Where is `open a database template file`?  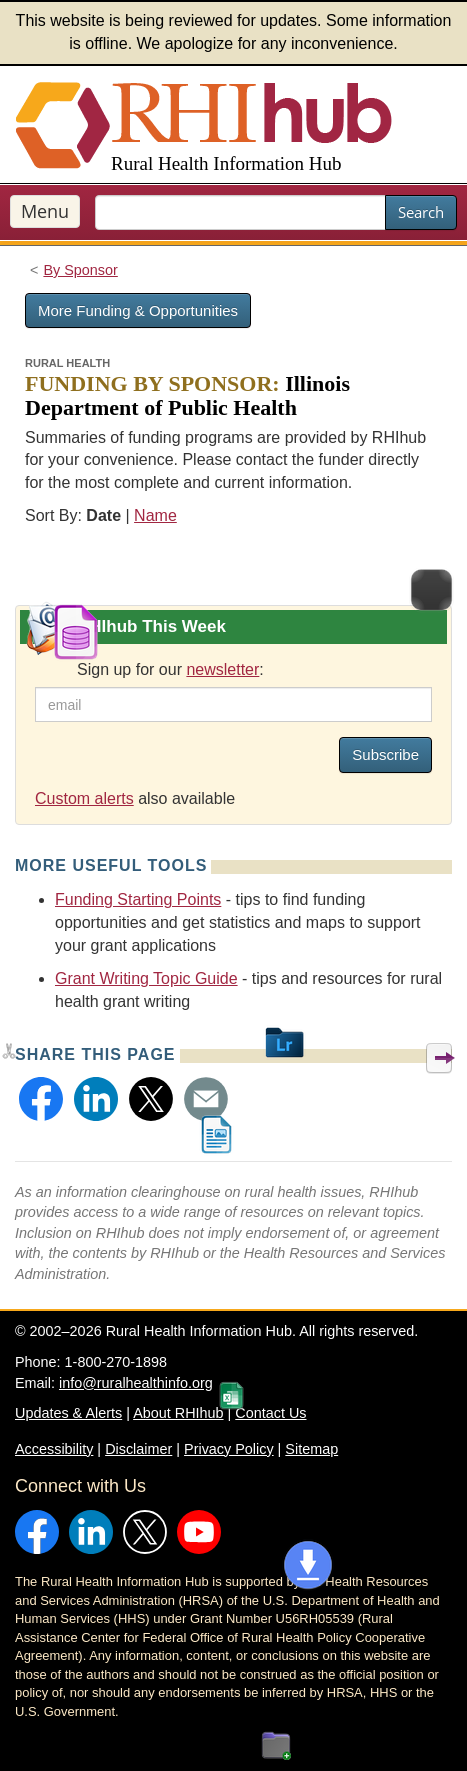 open a database template file is located at coordinates (76, 632).